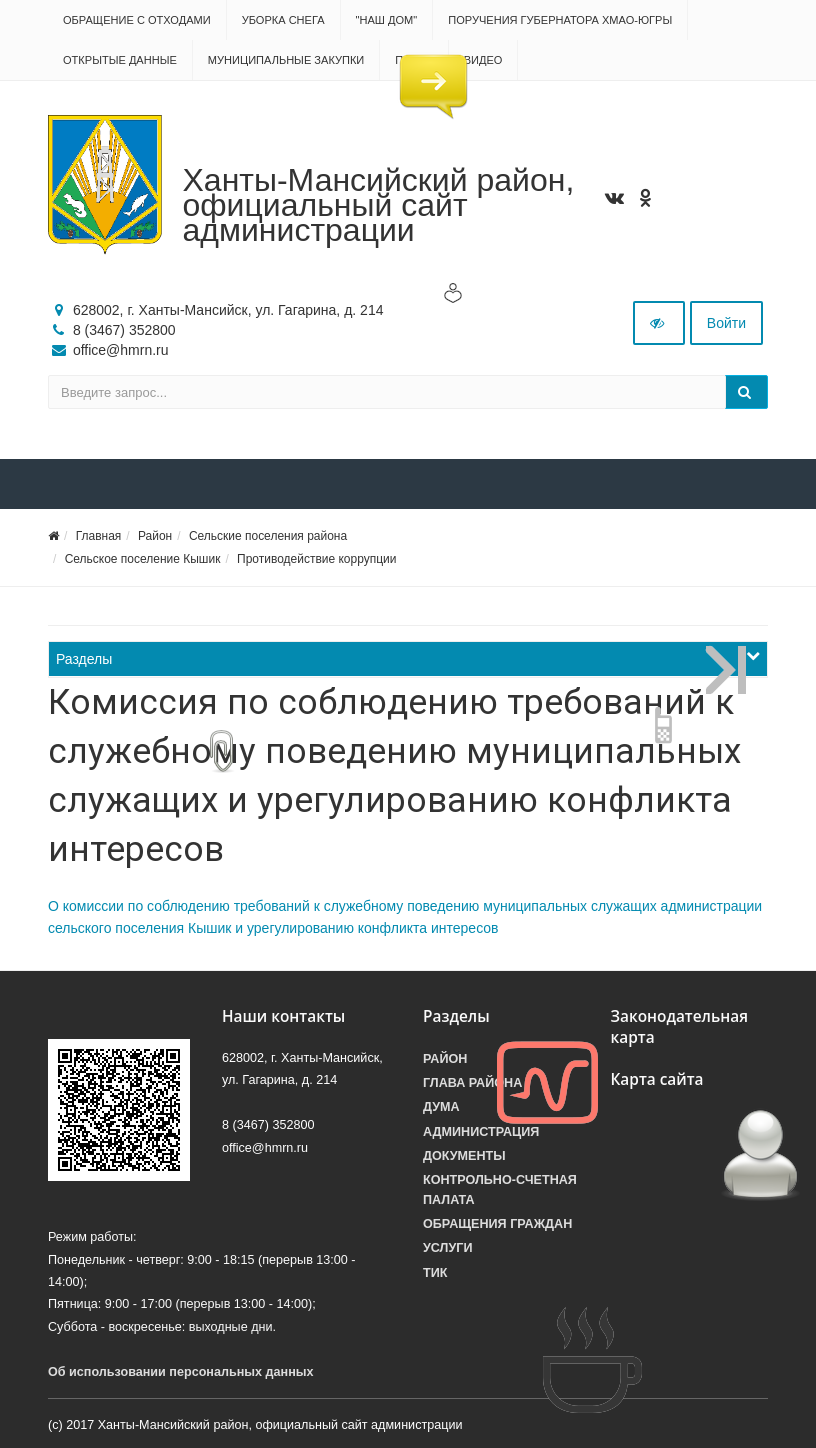 Image resolution: width=816 pixels, height=1448 pixels. Describe the element at coordinates (453, 293) in the screenshot. I see `access digital wellbeing settings` at that location.